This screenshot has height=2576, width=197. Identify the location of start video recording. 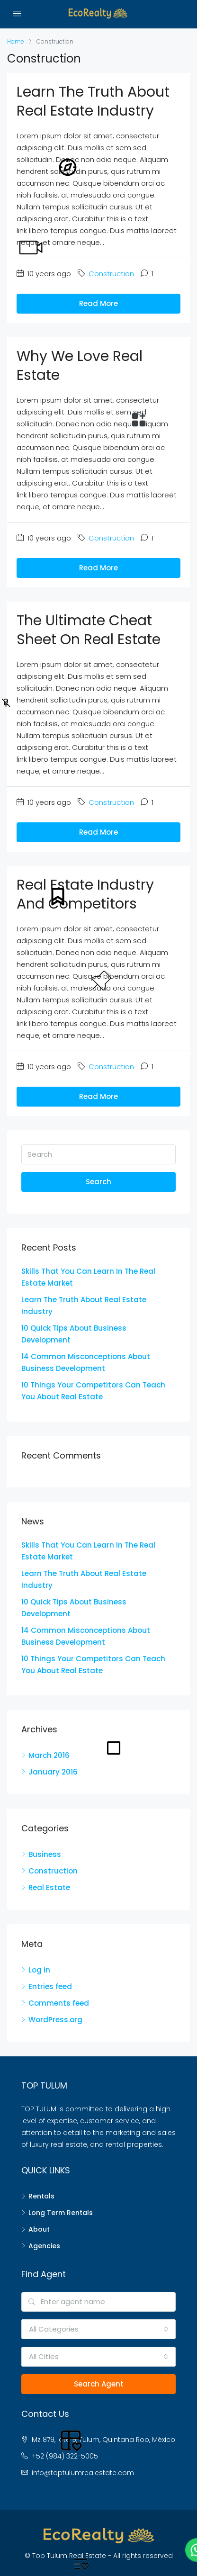
(30, 247).